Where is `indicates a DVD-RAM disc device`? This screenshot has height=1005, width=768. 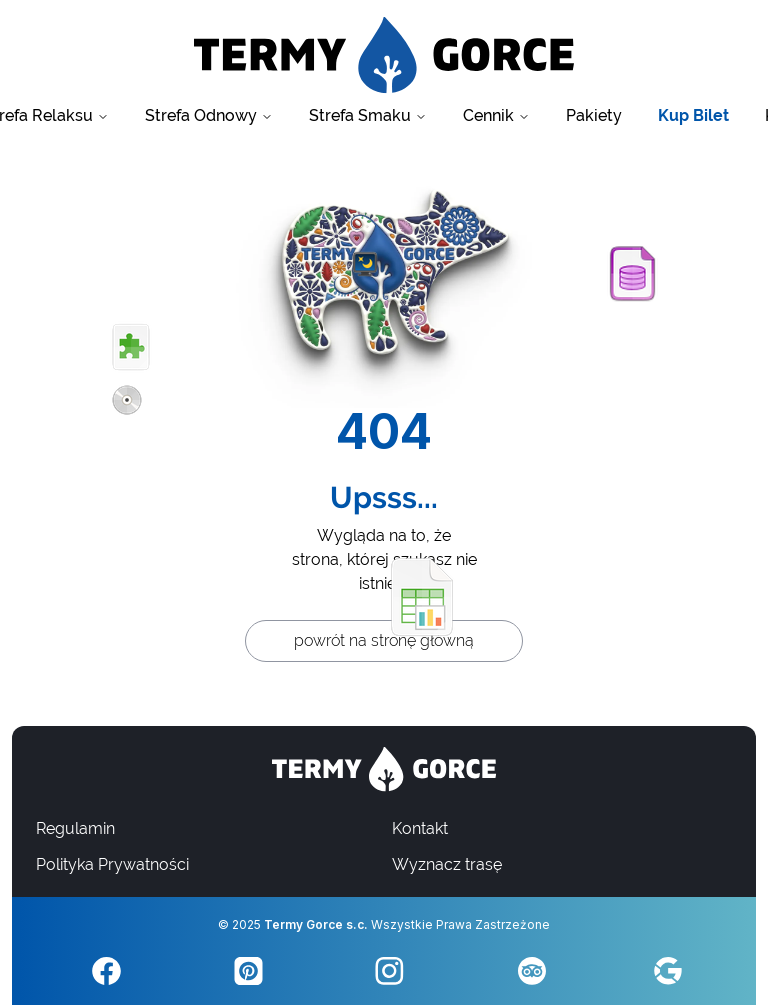 indicates a DVD-RAM disc device is located at coordinates (127, 400).